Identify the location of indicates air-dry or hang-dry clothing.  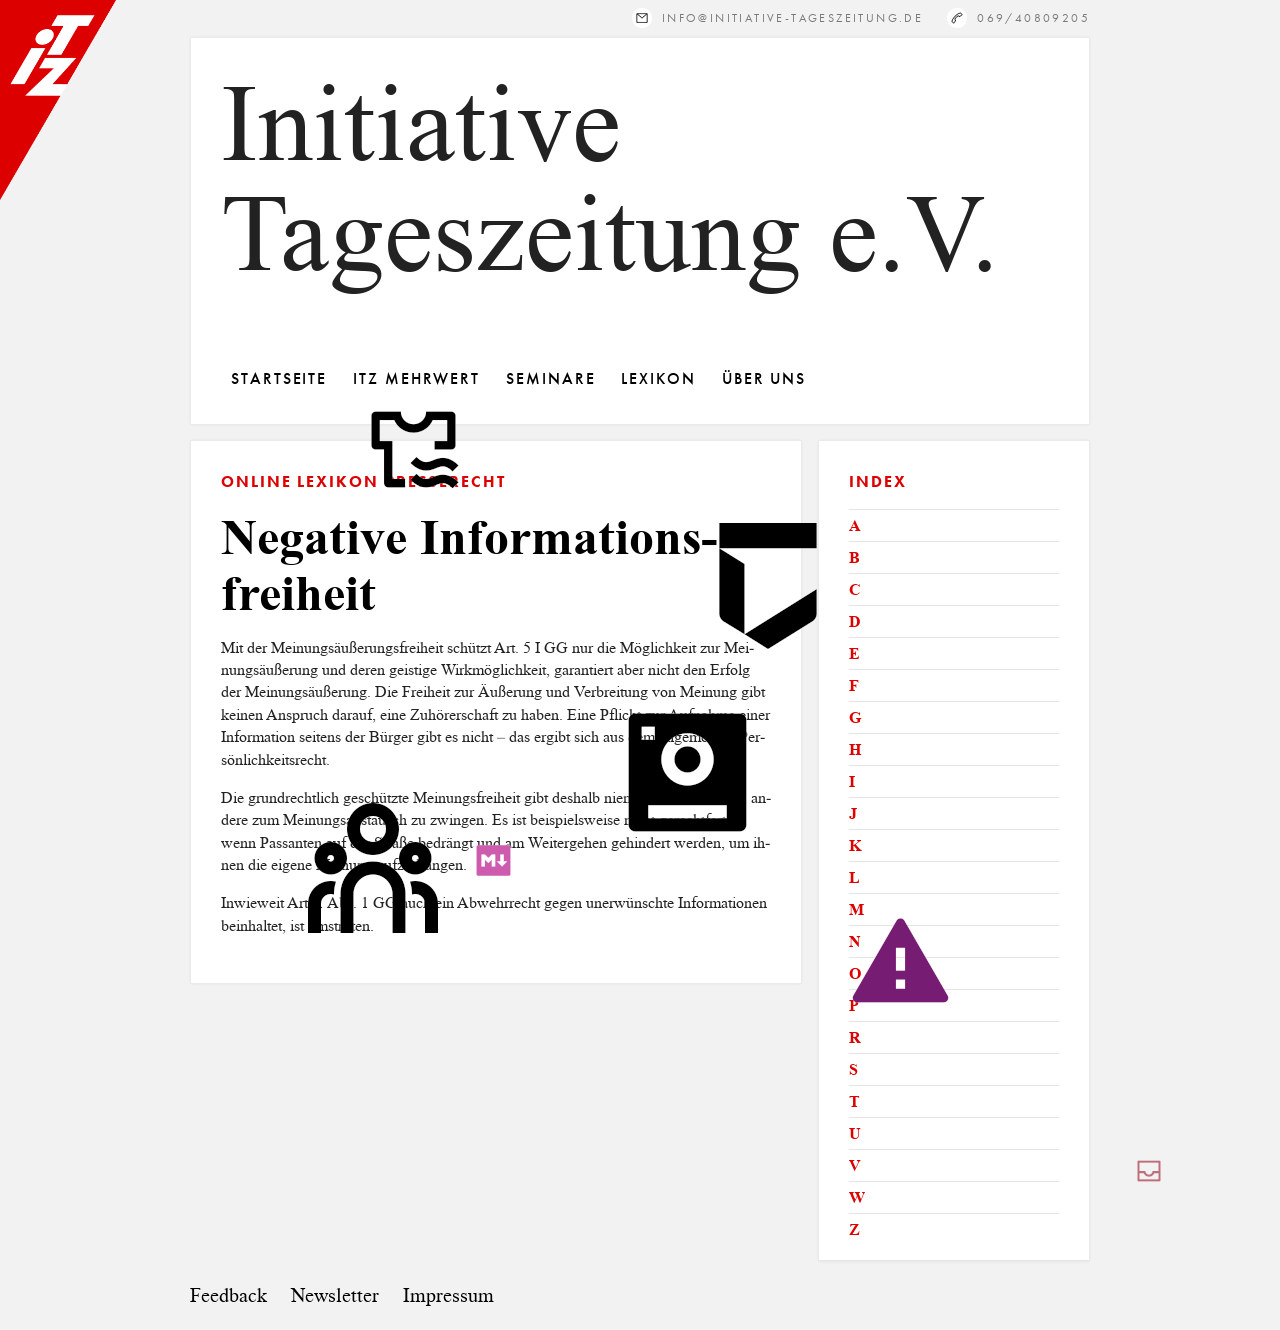
(413, 449).